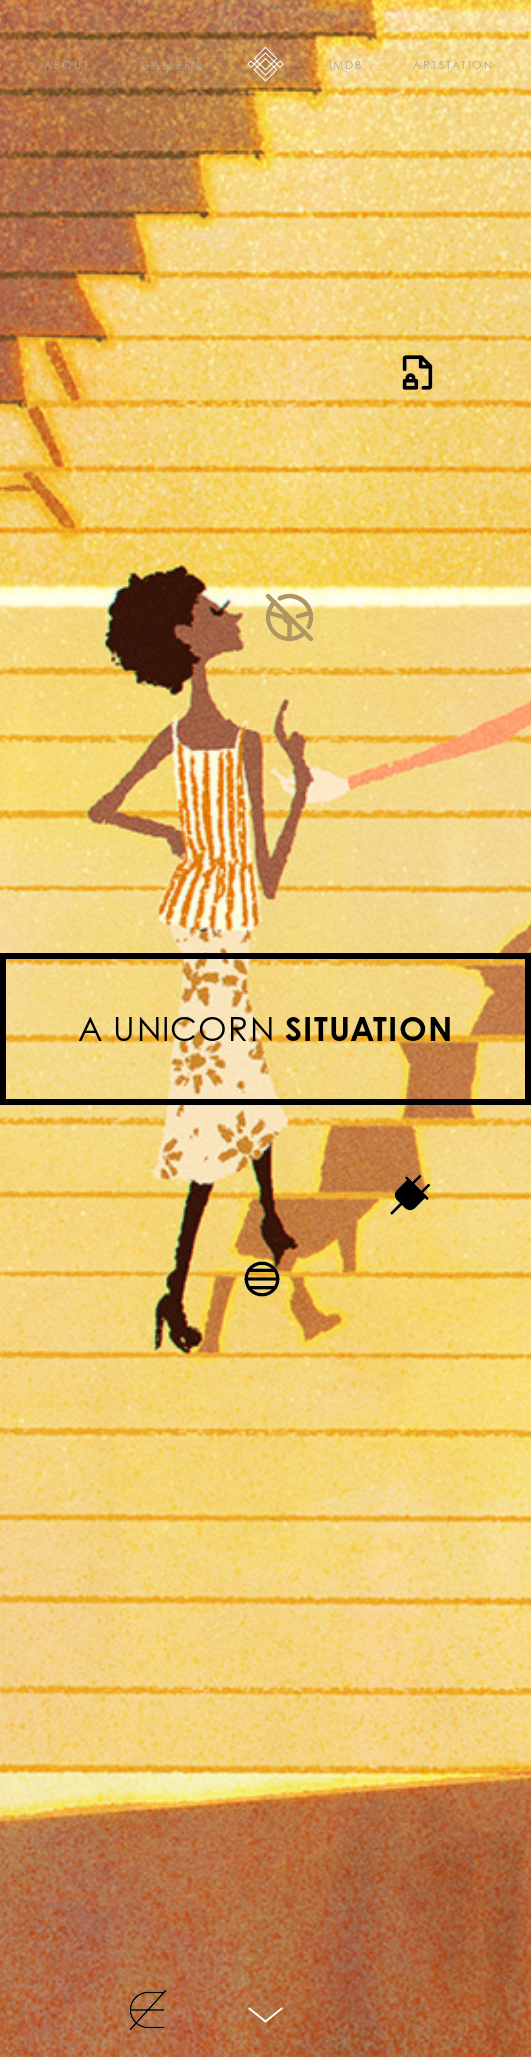  What do you see at coordinates (262, 1279) in the screenshot?
I see `view global latitude lines or geographic coordinates` at bounding box center [262, 1279].